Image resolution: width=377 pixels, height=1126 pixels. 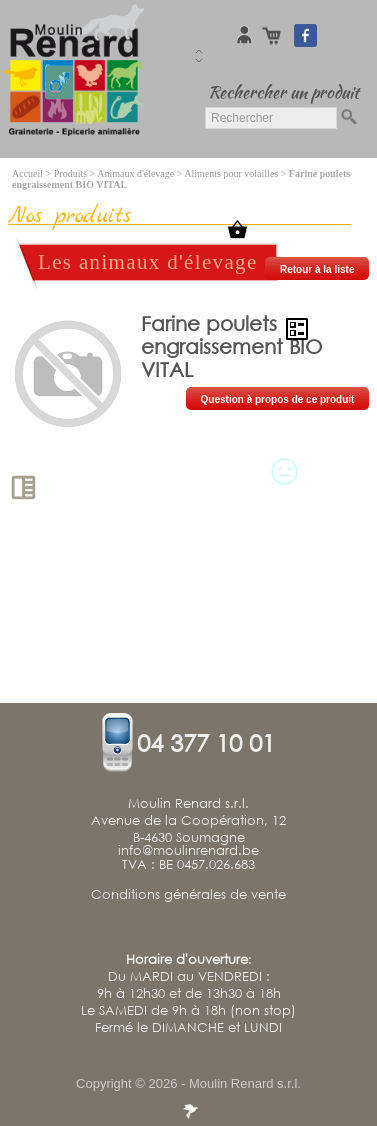 What do you see at coordinates (284, 471) in the screenshot?
I see `rate experience as neutral or average` at bounding box center [284, 471].